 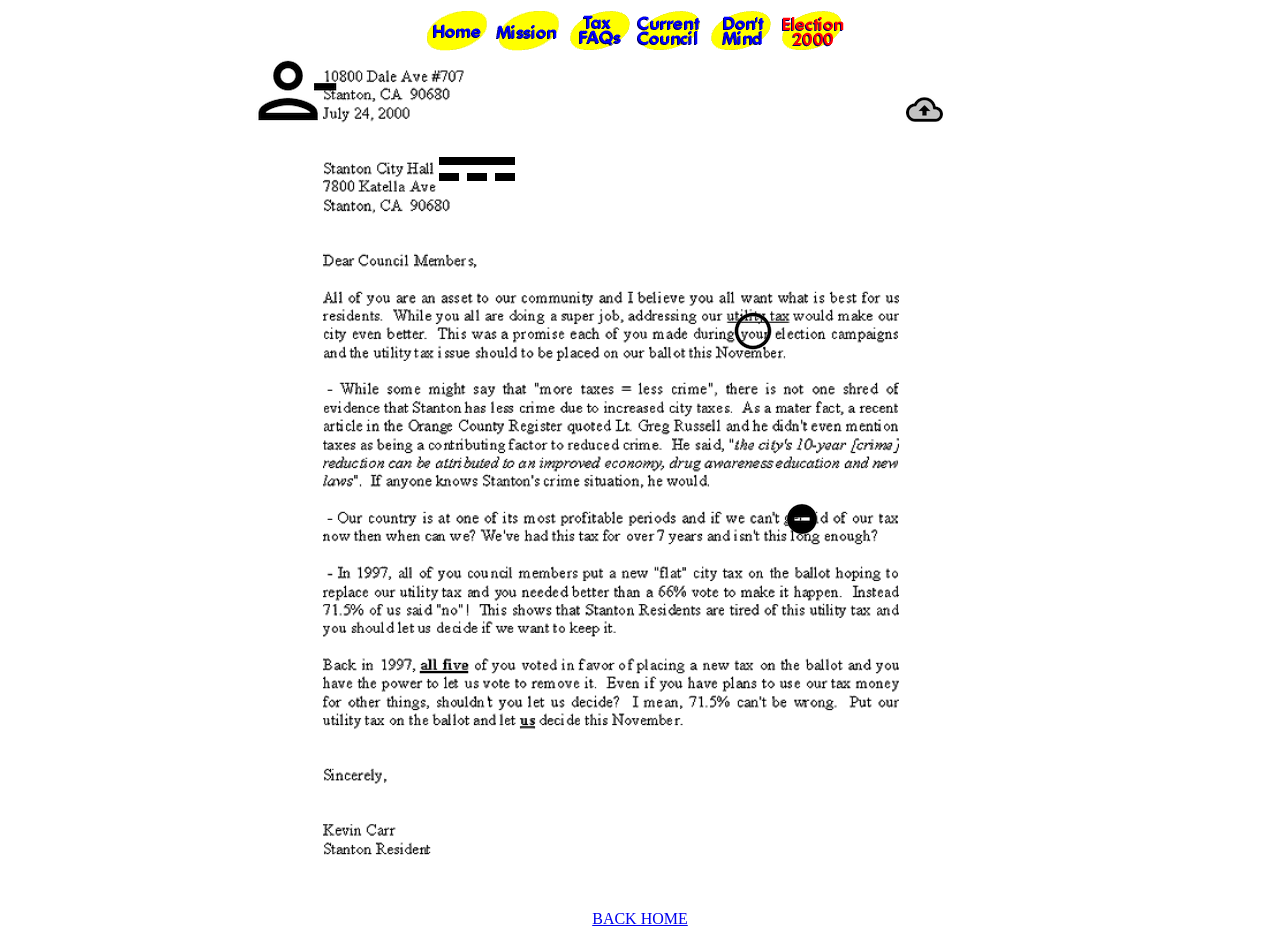 What do you see at coordinates (753, 331) in the screenshot?
I see `select a camera lens or aperture setting` at bounding box center [753, 331].